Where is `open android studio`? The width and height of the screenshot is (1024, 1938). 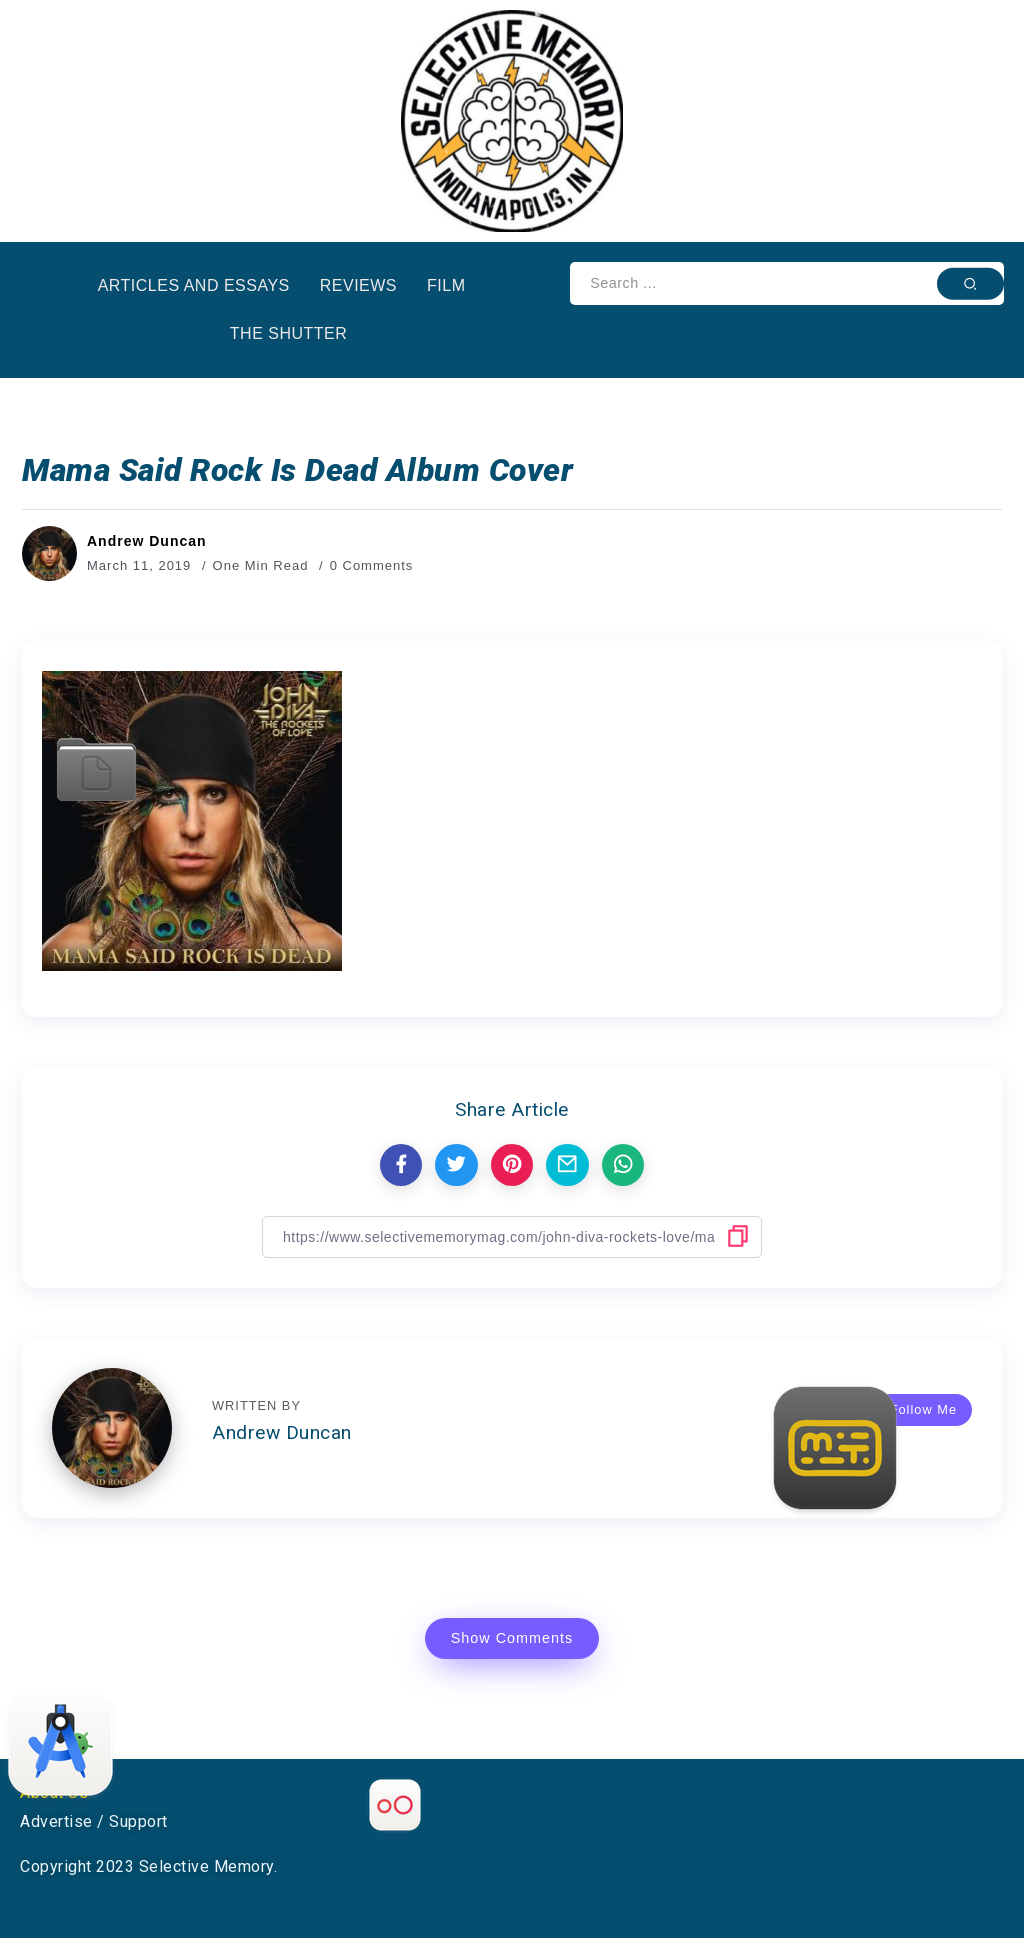 open android studio is located at coordinates (60, 1743).